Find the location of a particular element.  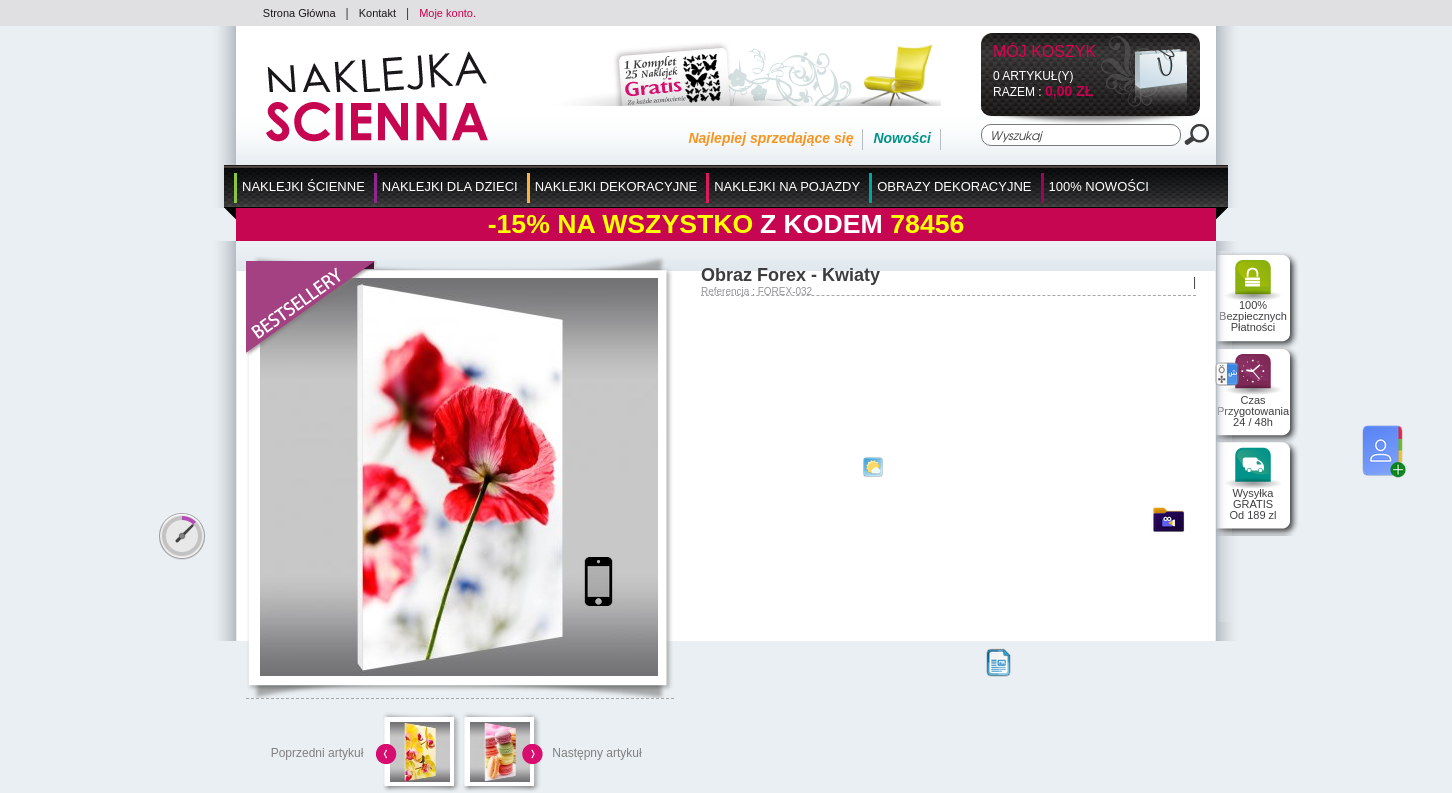

add a new contact is located at coordinates (1382, 450).